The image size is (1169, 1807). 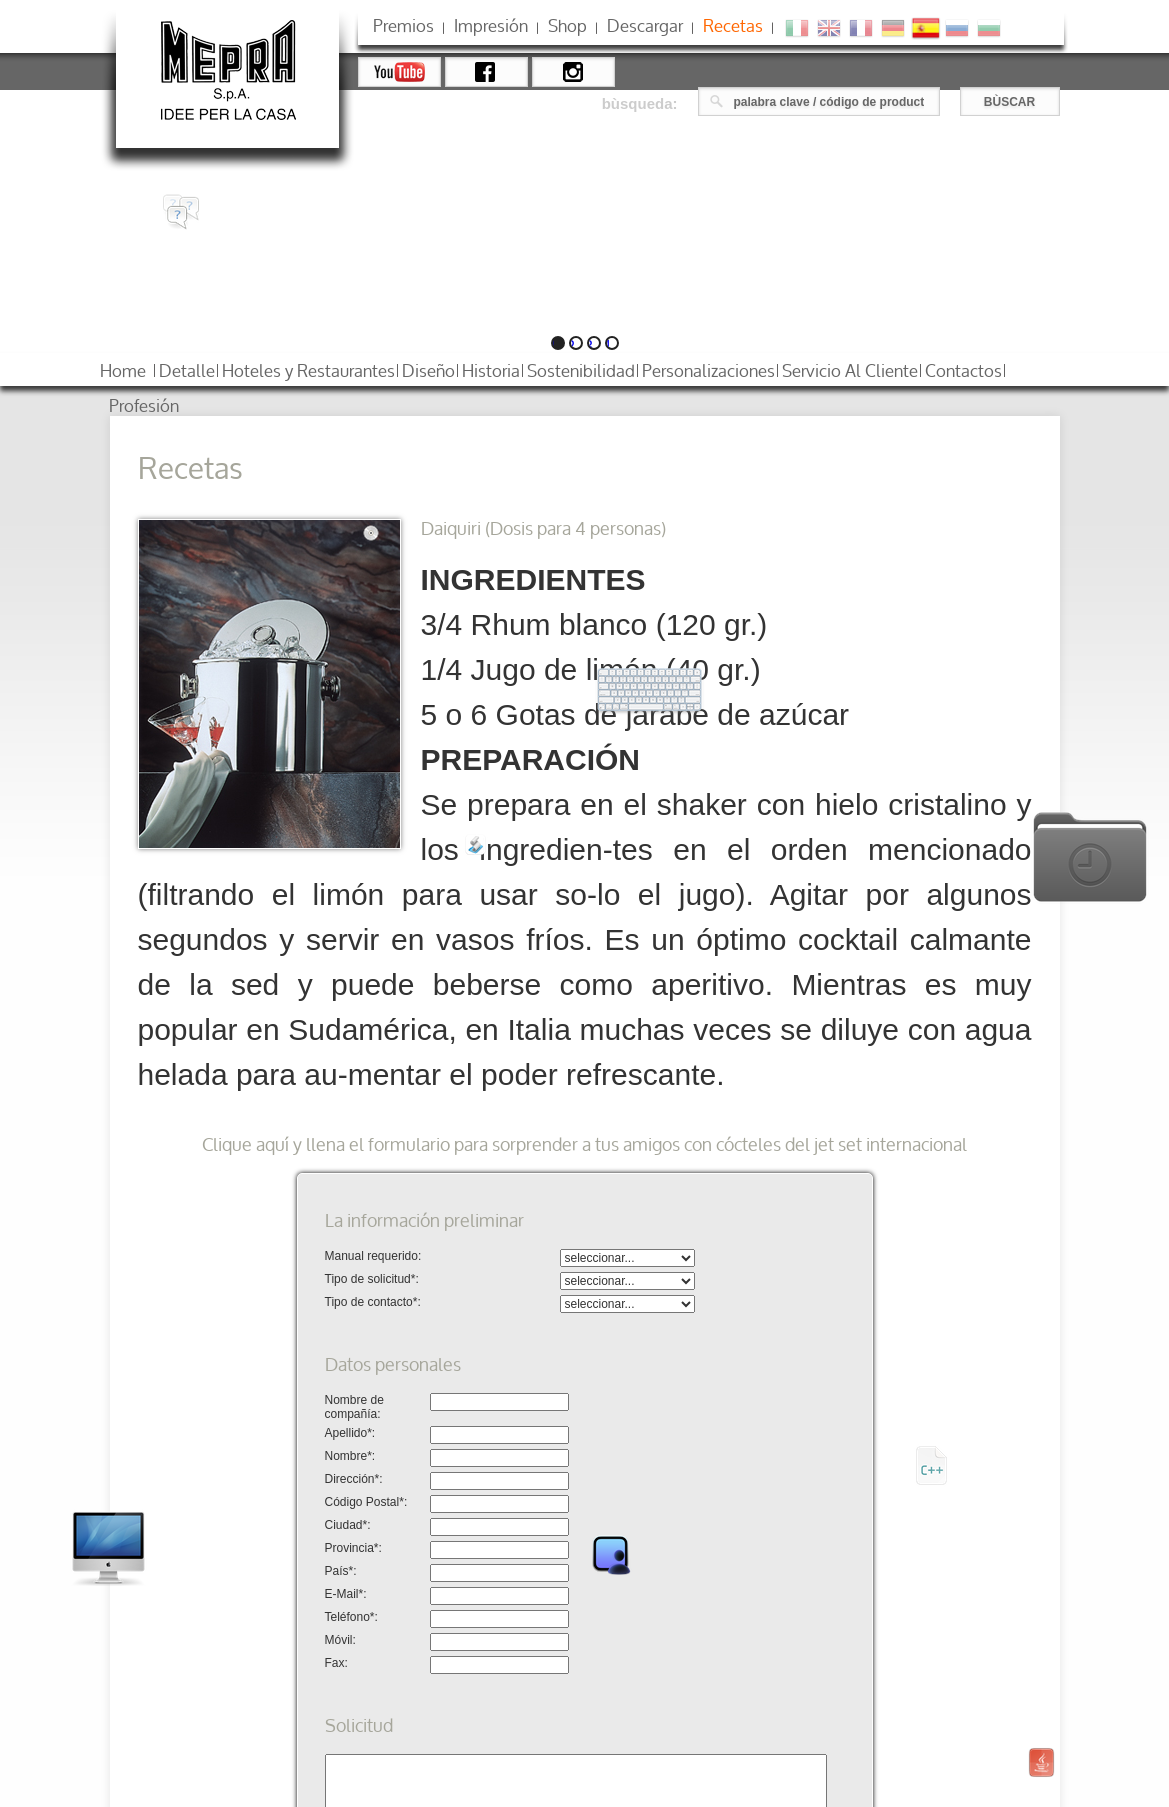 I want to click on a java archive (.jar) file, so click(x=1041, y=1762).